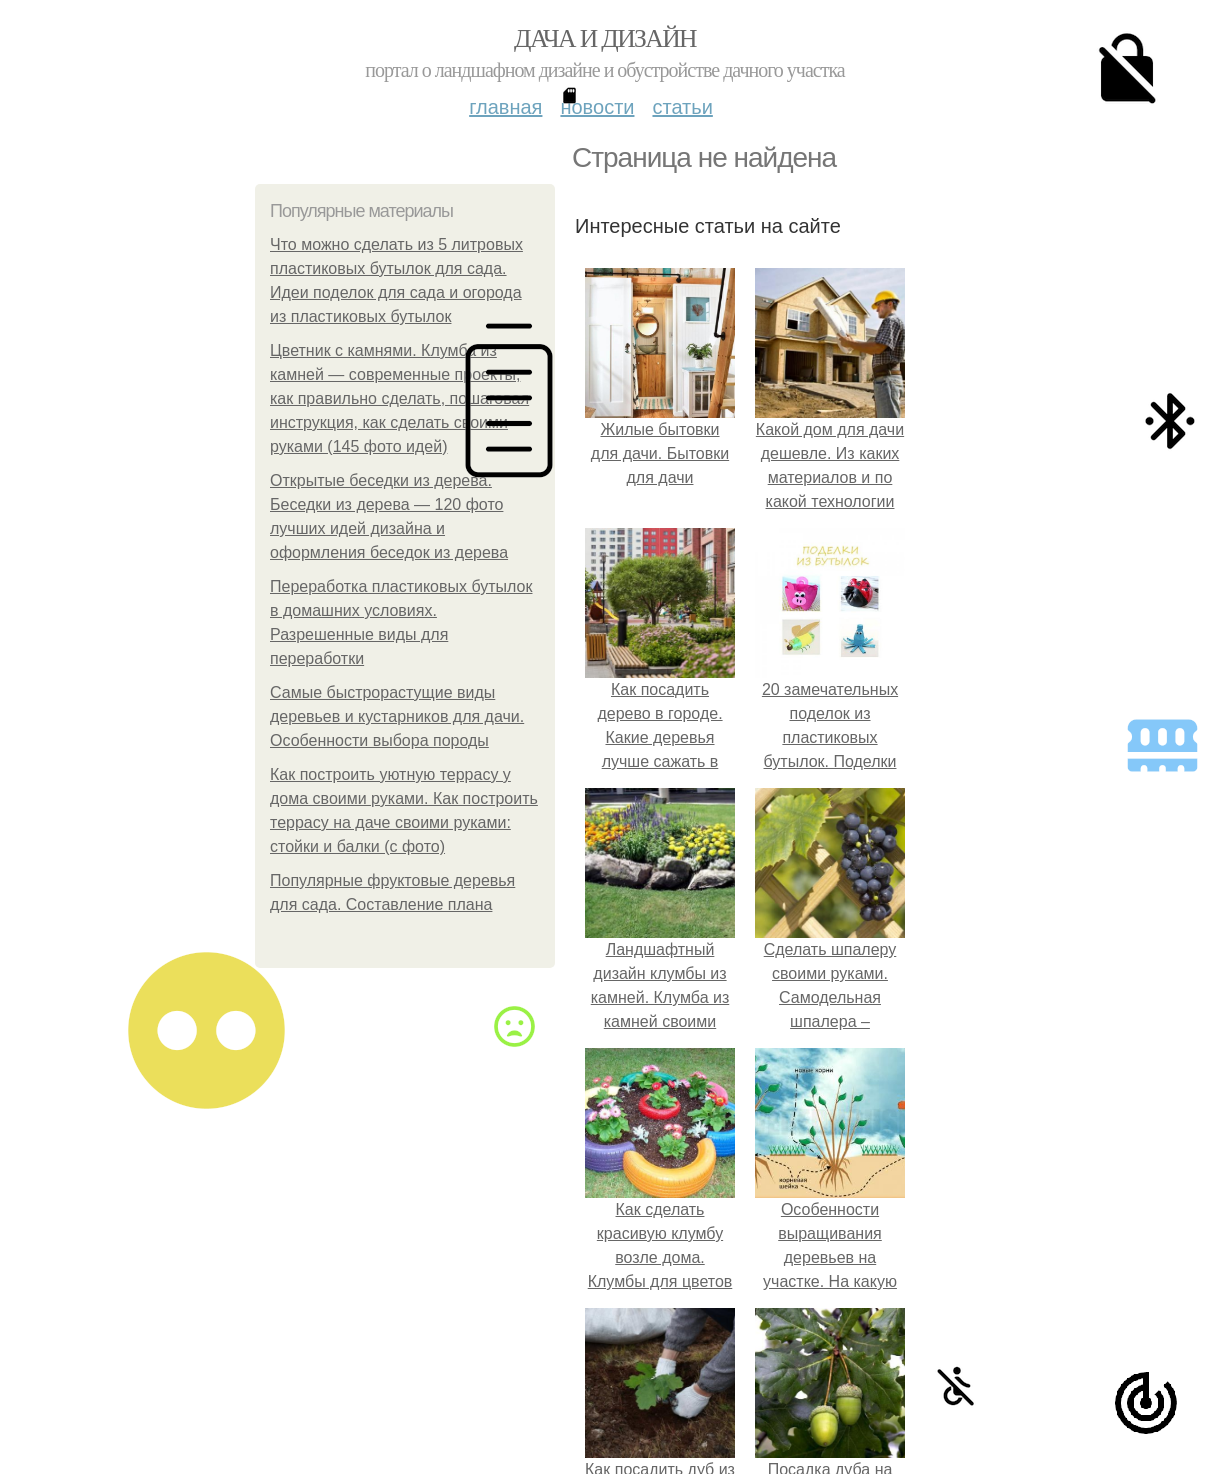  Describe the element at coordinates (509, 403) in the screenshot. I see `indicates full battery charge` at that location.